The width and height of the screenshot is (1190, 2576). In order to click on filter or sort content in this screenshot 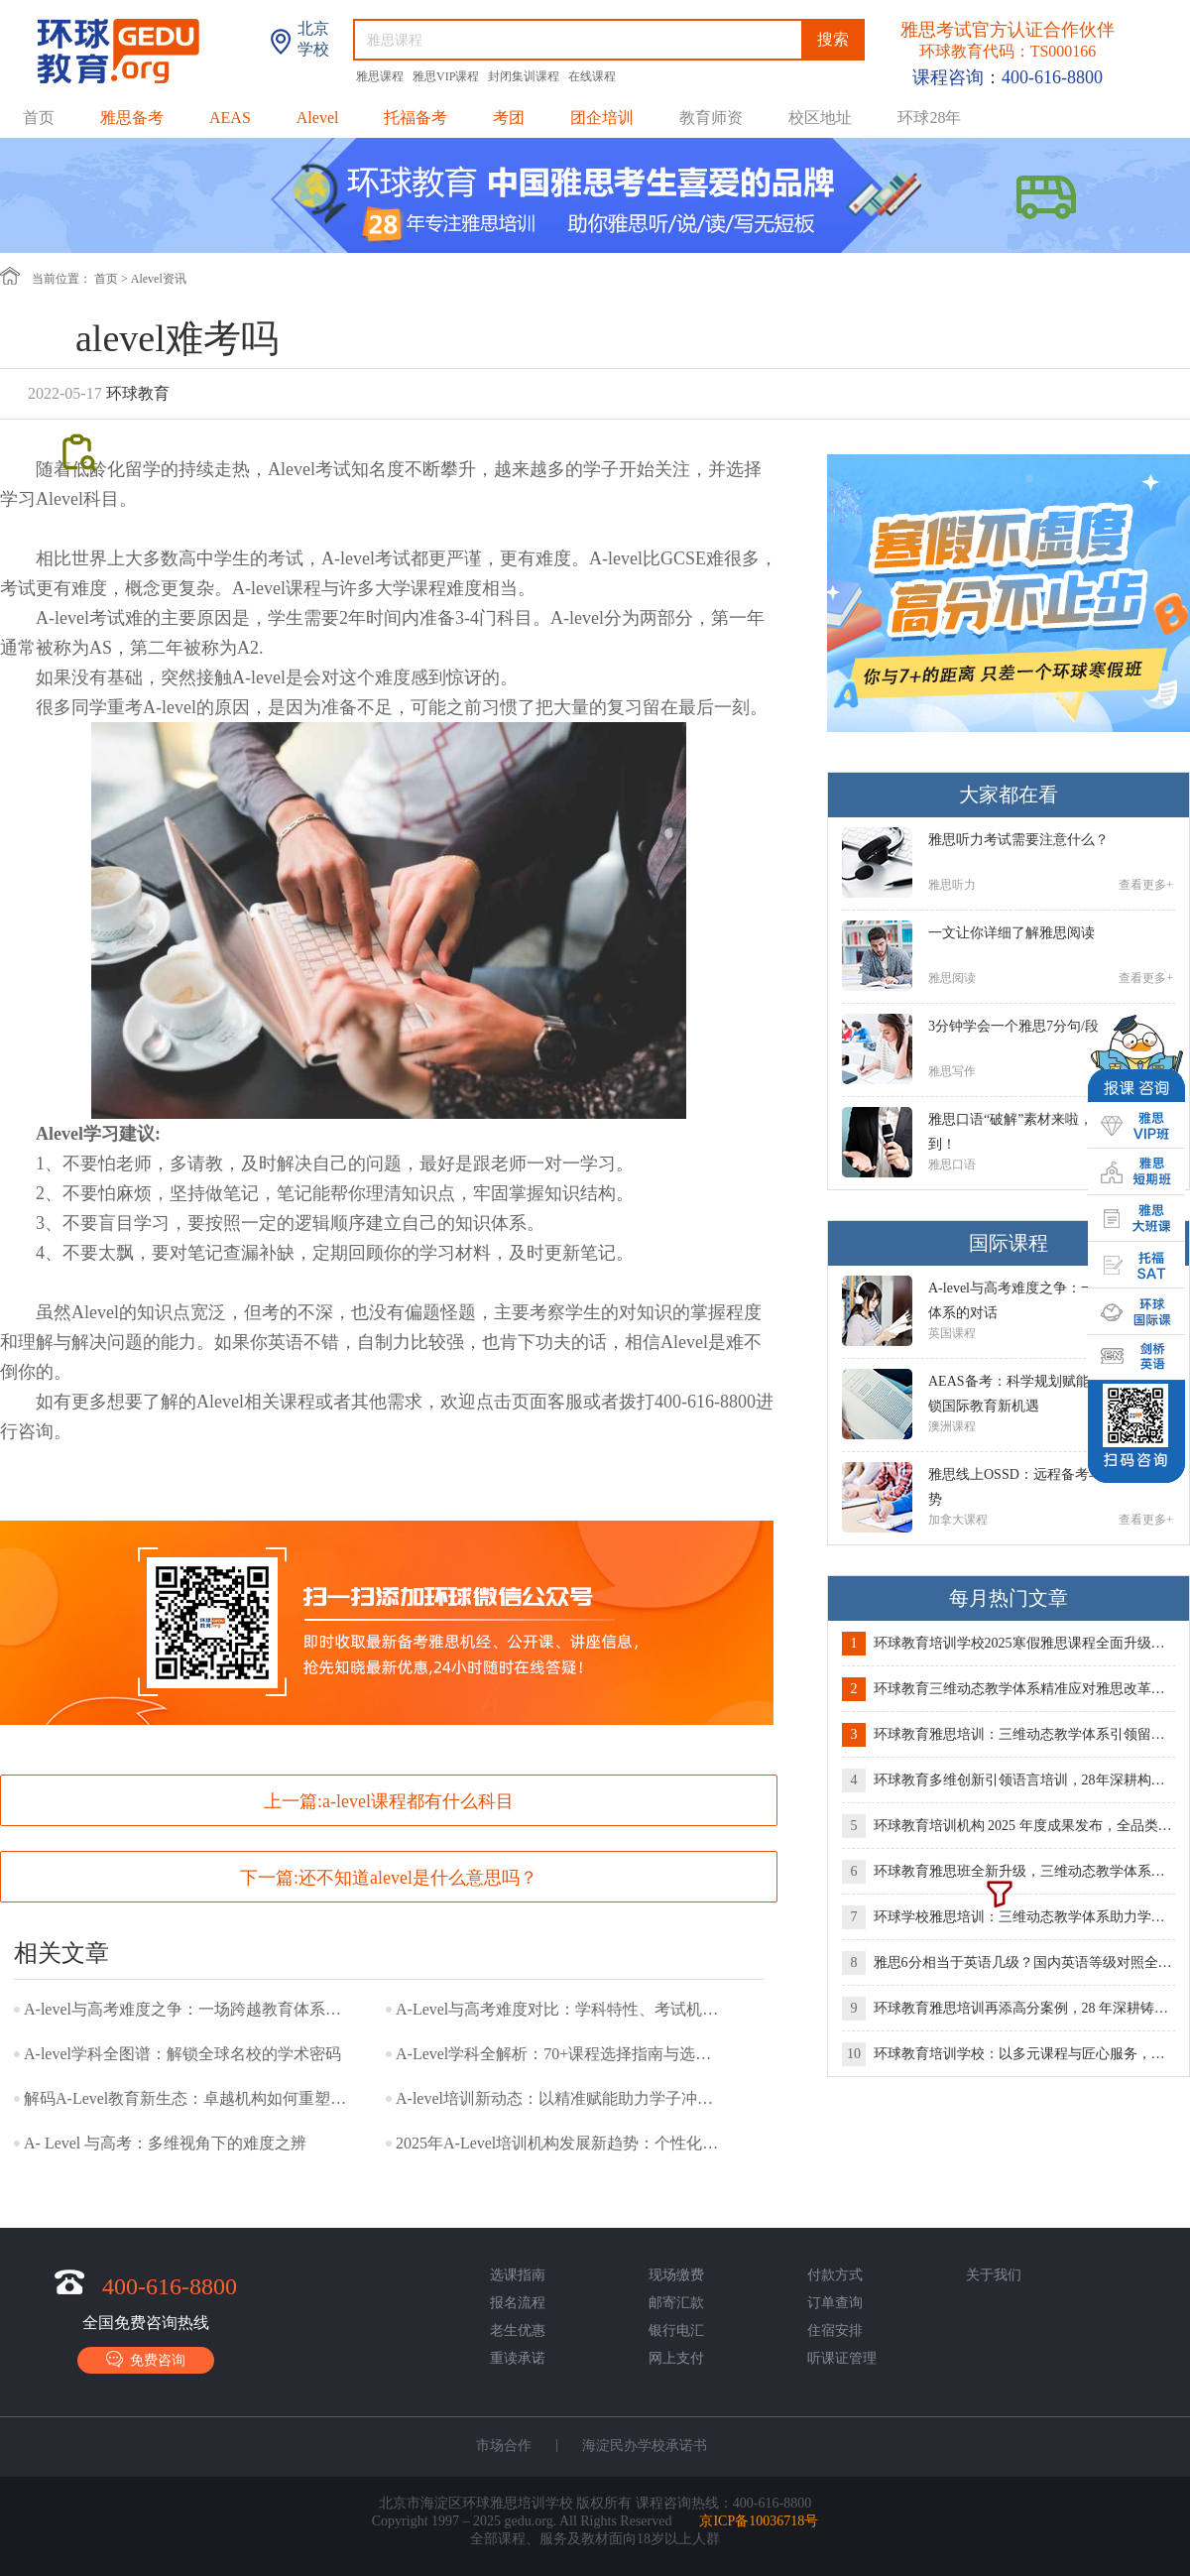, I will do `click(1000, 1894)`.